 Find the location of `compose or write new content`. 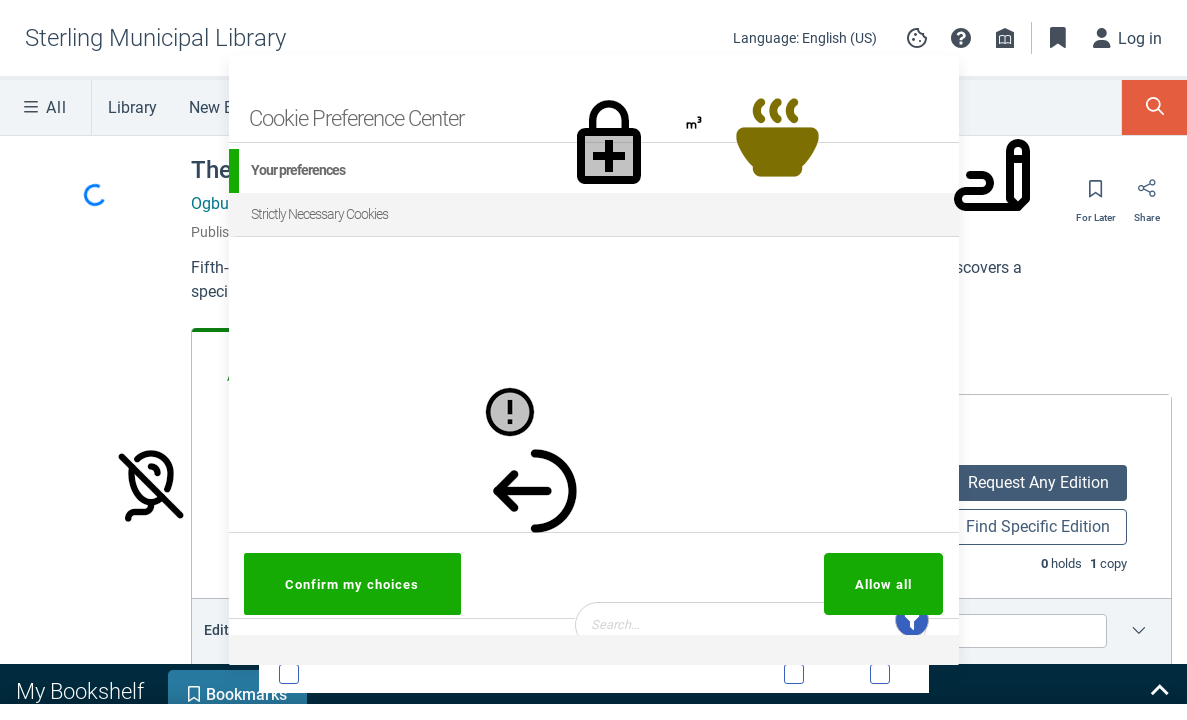

compose or write new content is located at coordinates (994, 179).